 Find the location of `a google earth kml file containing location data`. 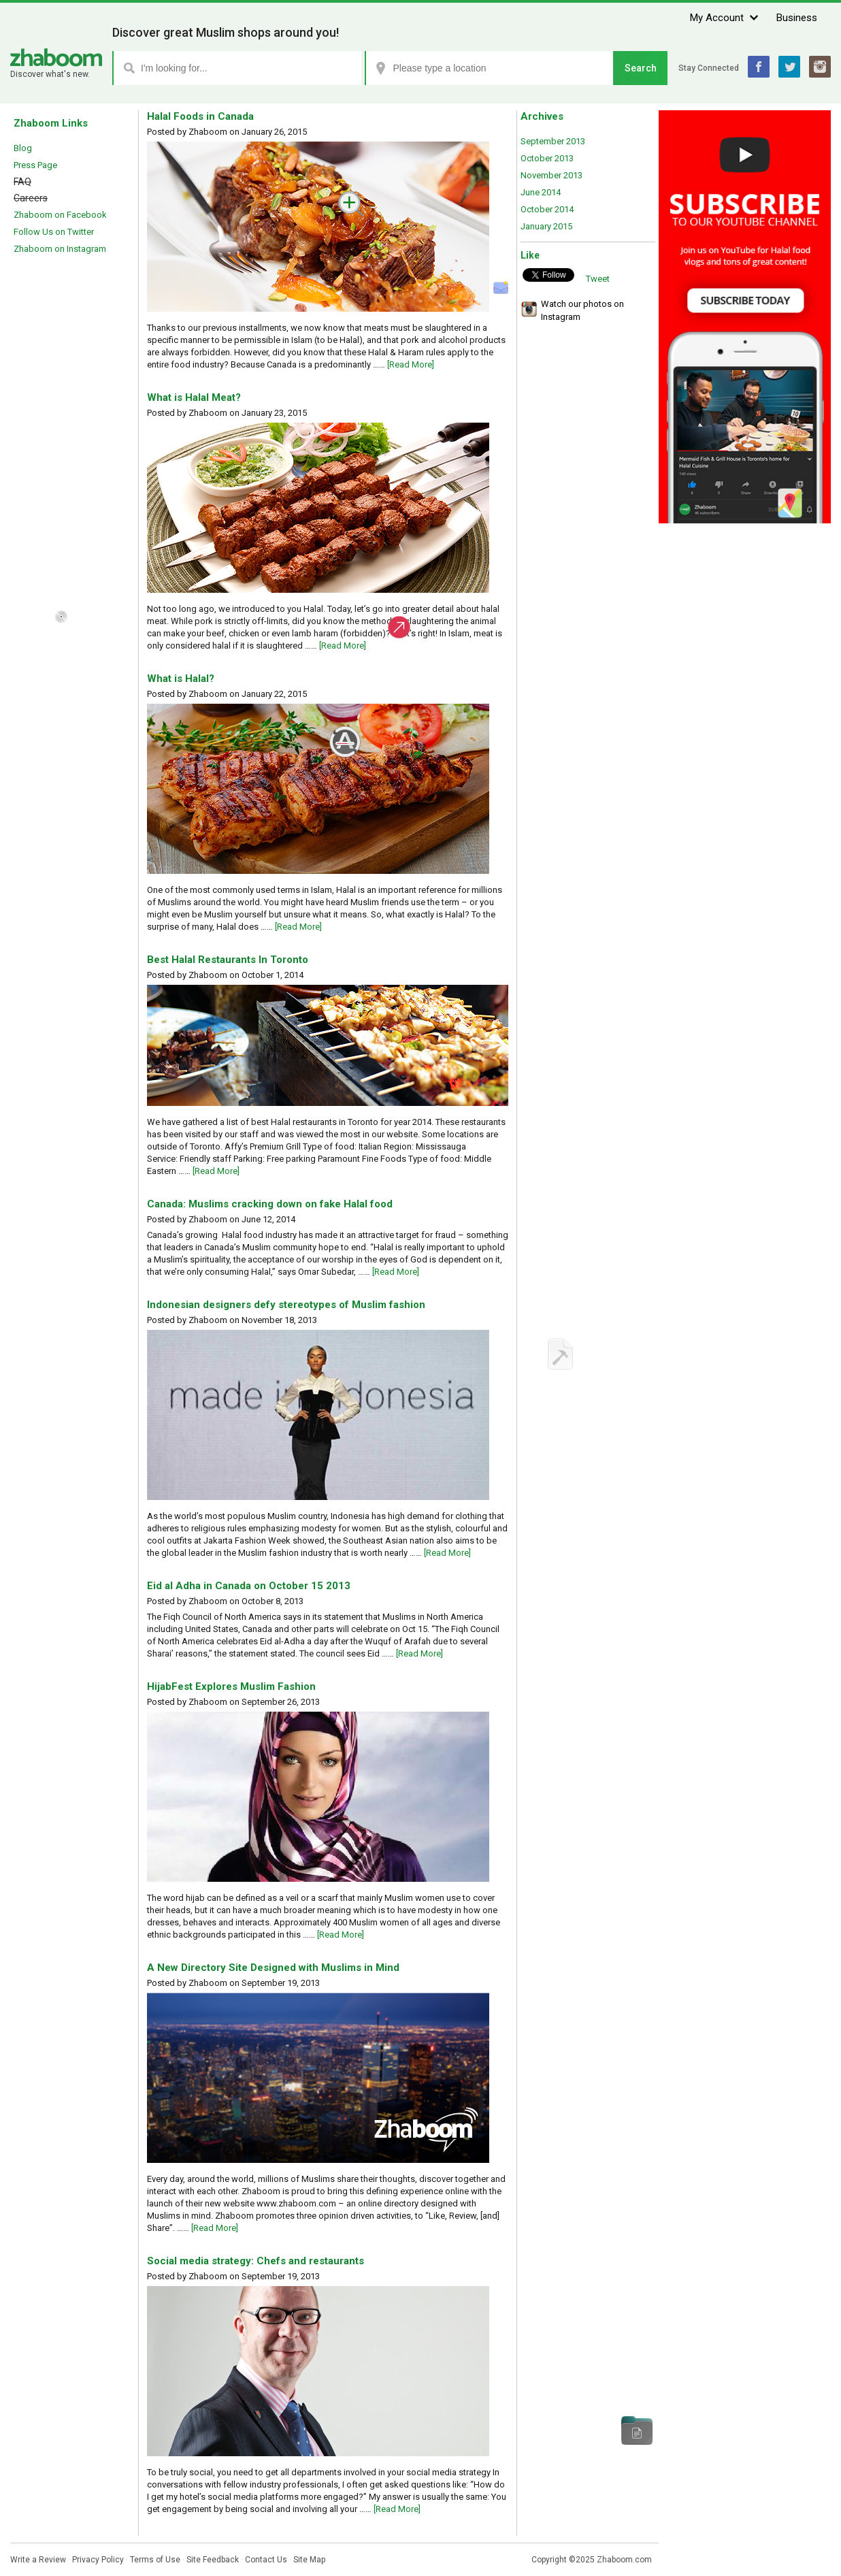

a google earth kml file containing location data is located at coordinates (790, 503).